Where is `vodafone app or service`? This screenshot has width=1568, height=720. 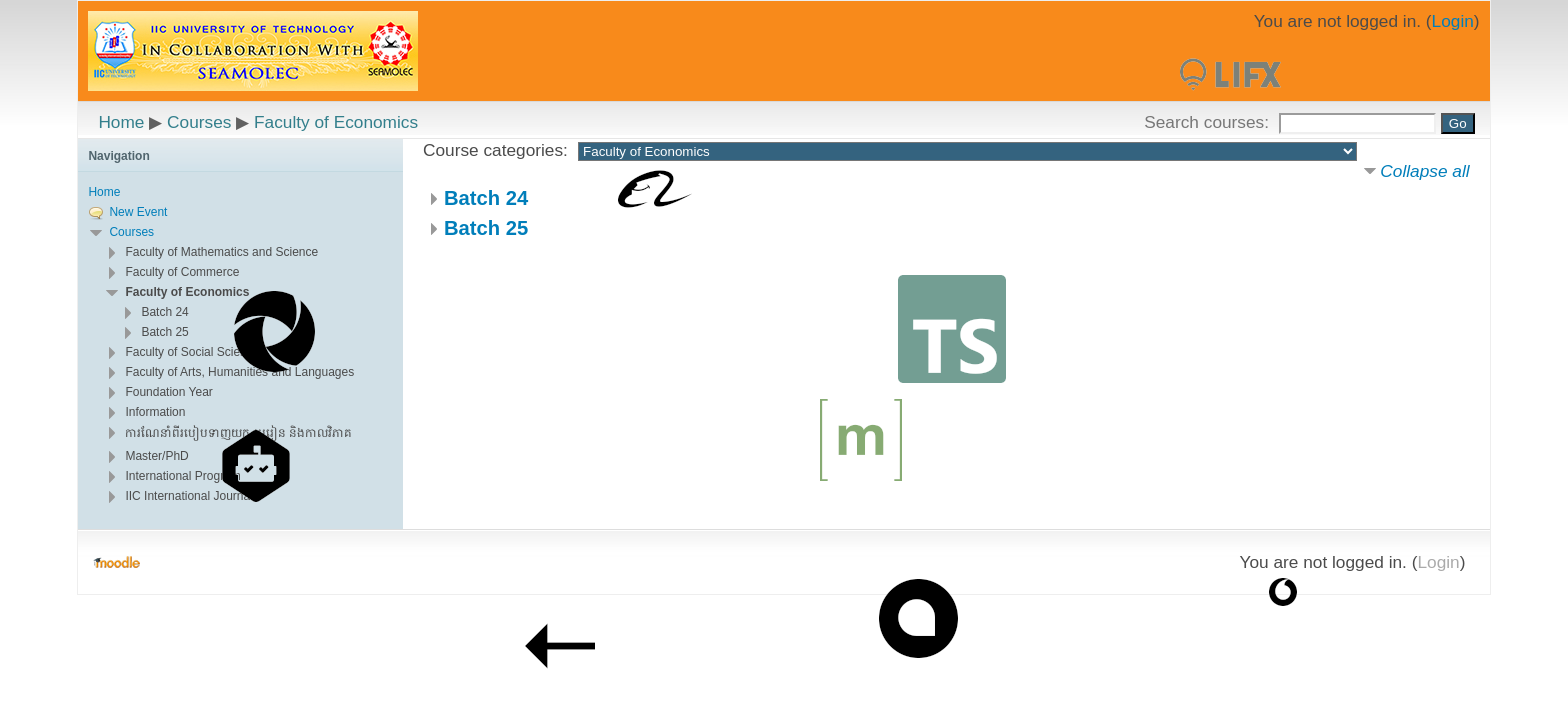 vodafone app or service is located at coordinates (1283, 592).